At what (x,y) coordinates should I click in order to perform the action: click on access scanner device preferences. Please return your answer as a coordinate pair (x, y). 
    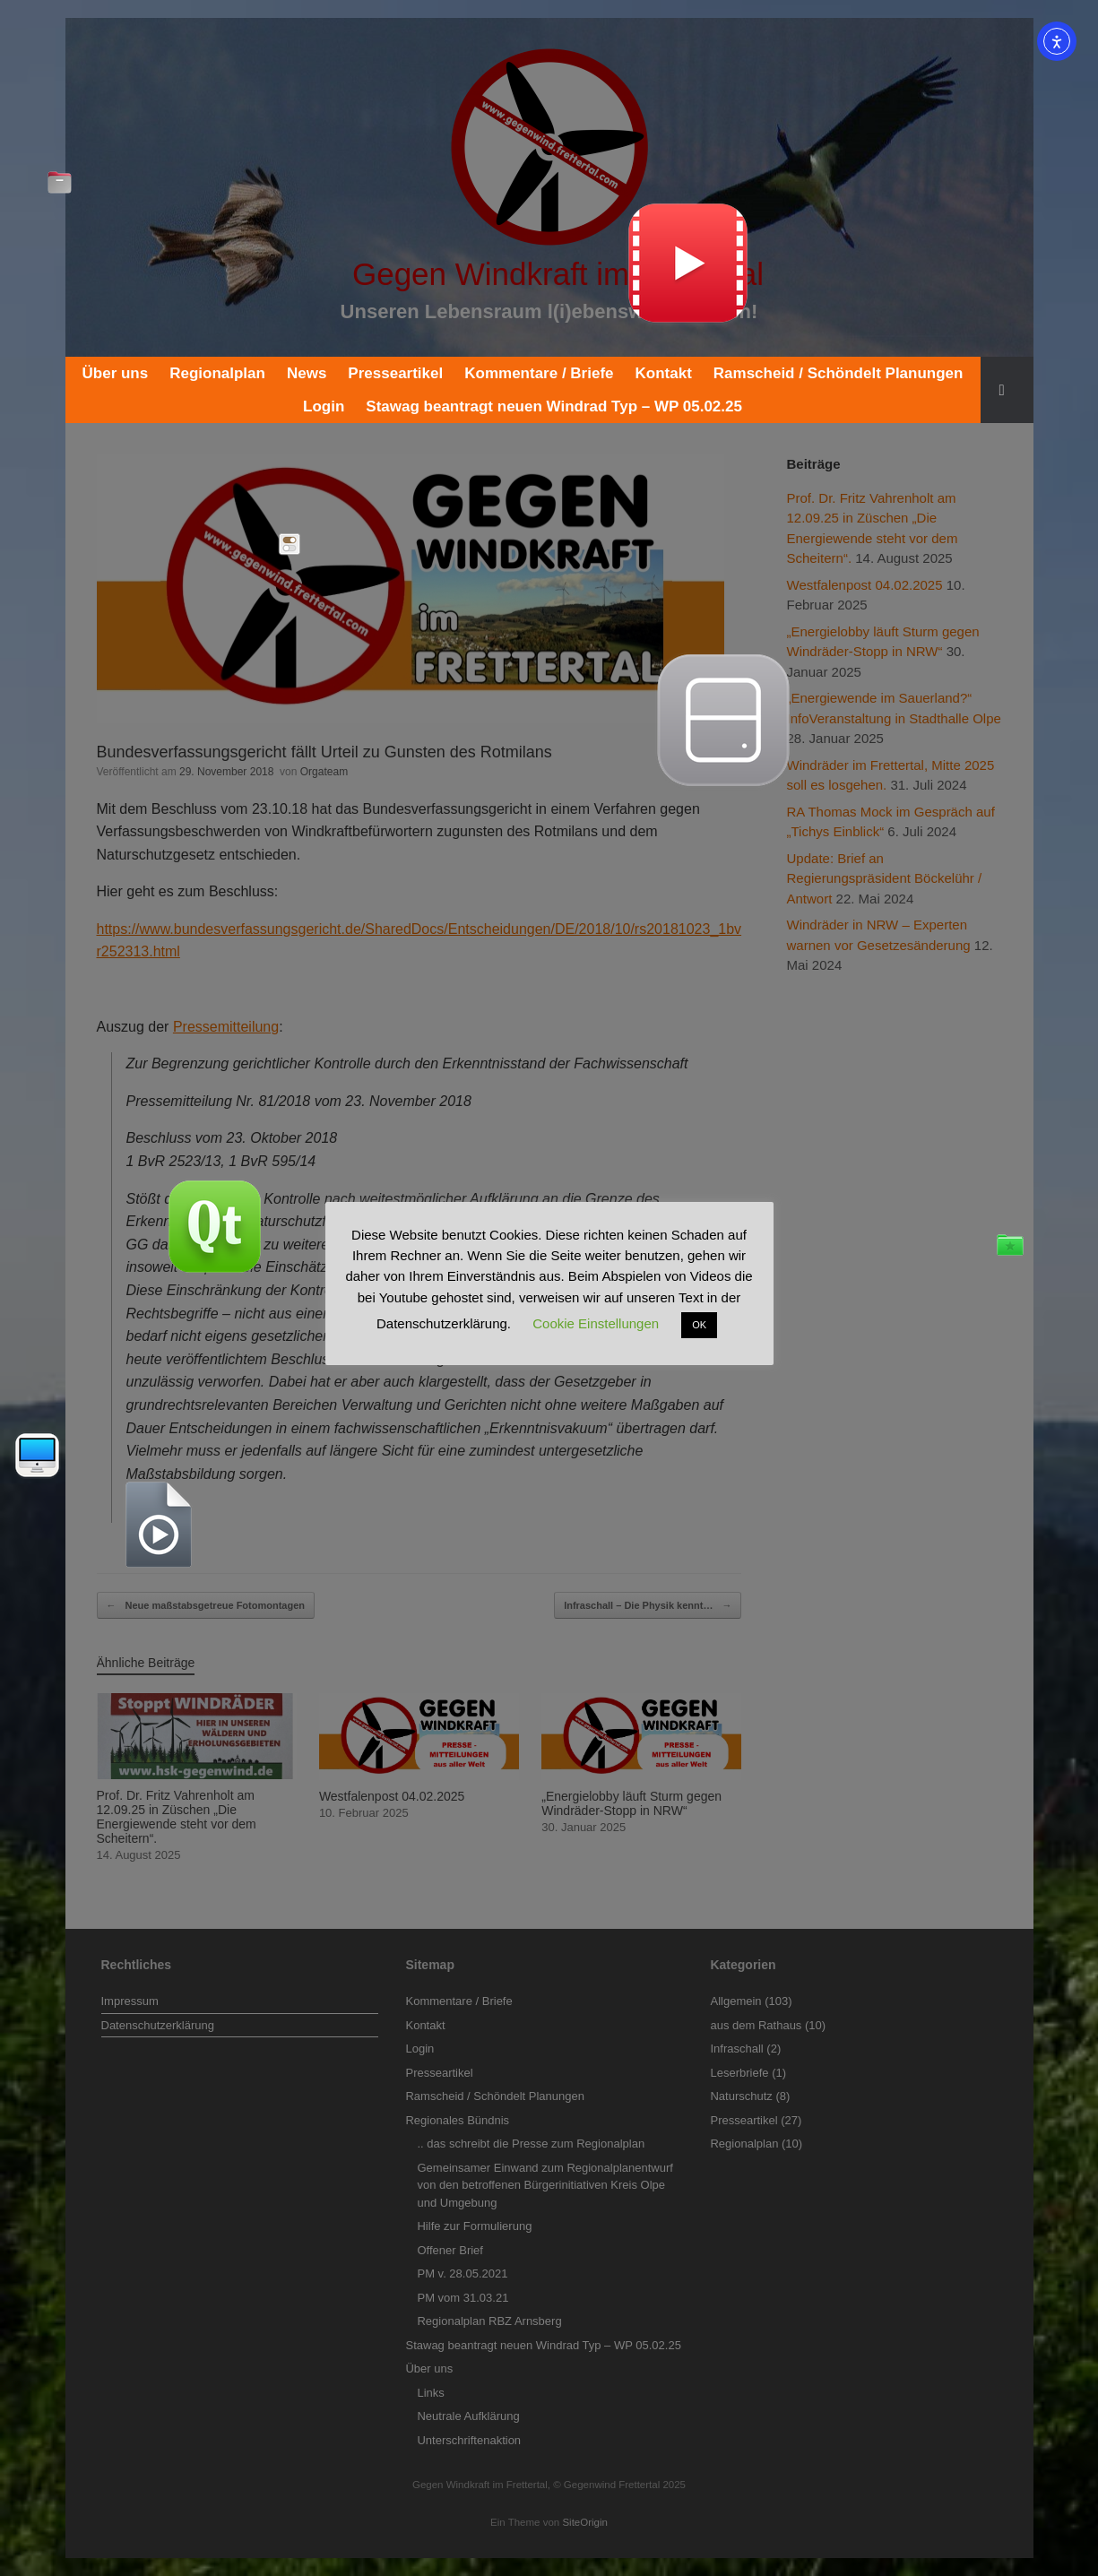
    Looking at the image, I should click on (723, 722).